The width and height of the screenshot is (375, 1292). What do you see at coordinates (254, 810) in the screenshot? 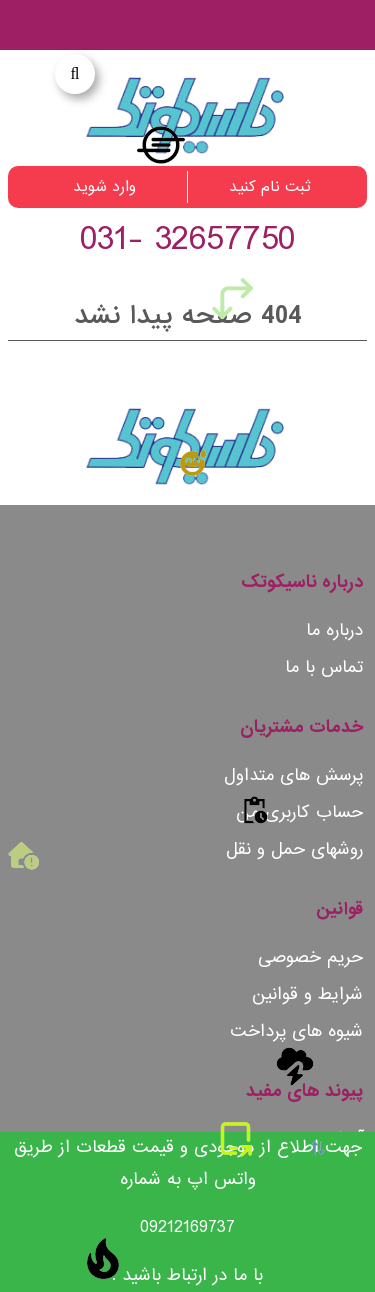
I see `view pending tasks or actions` at bounding box center [254, 810].